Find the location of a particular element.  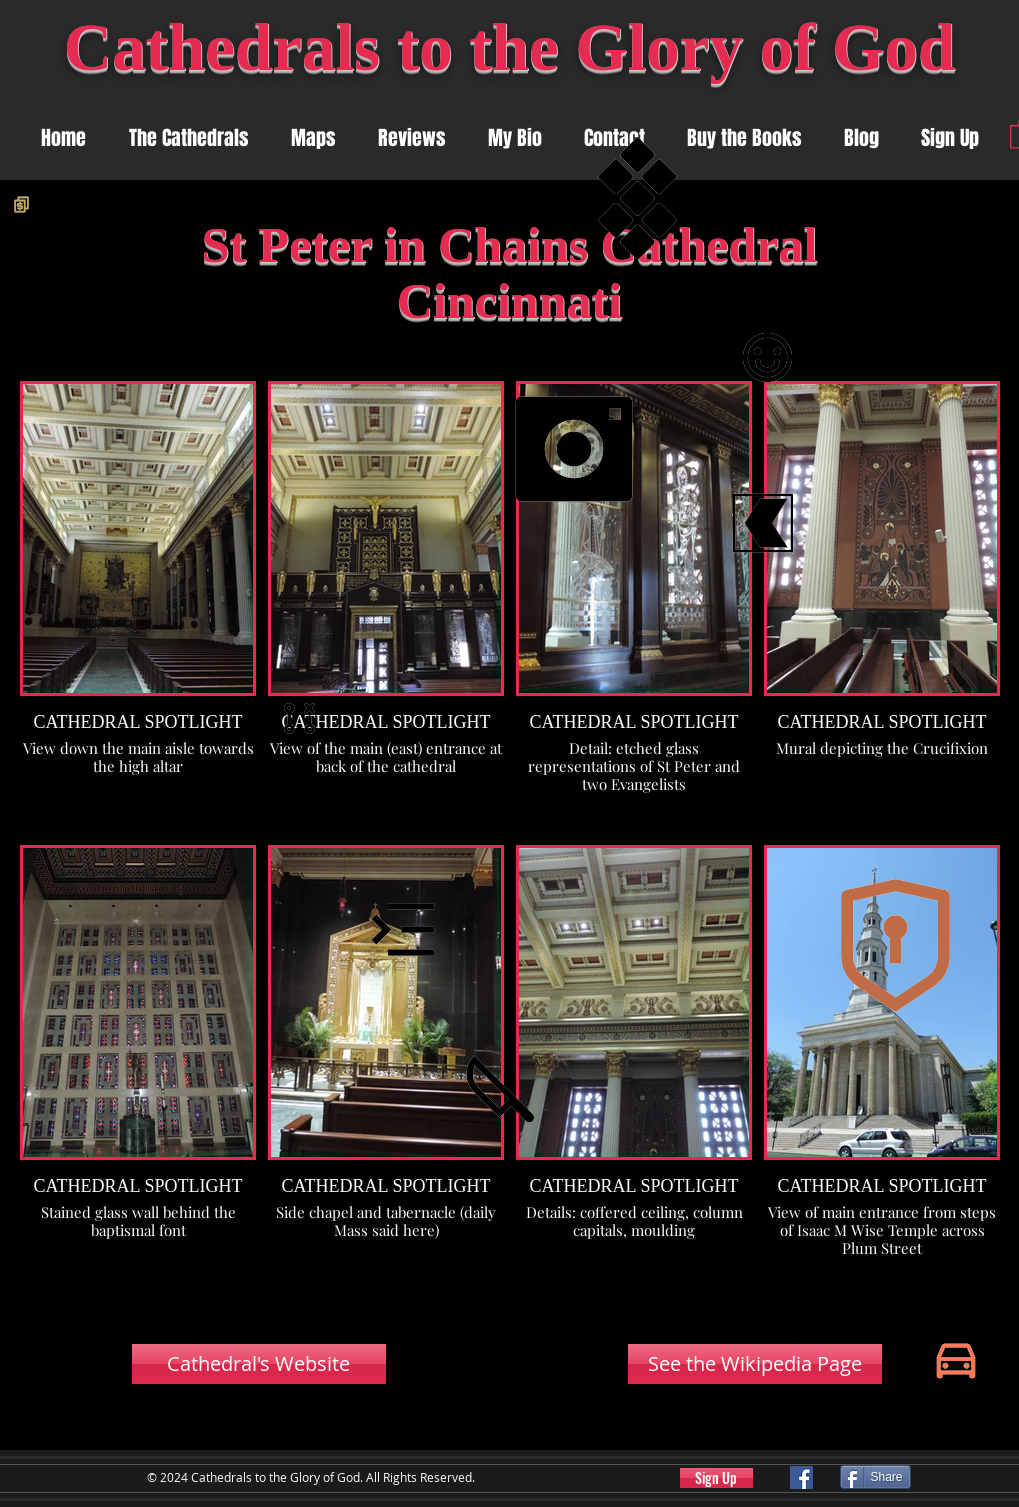

access security or privacy settings is located at coordinates (895, 945).